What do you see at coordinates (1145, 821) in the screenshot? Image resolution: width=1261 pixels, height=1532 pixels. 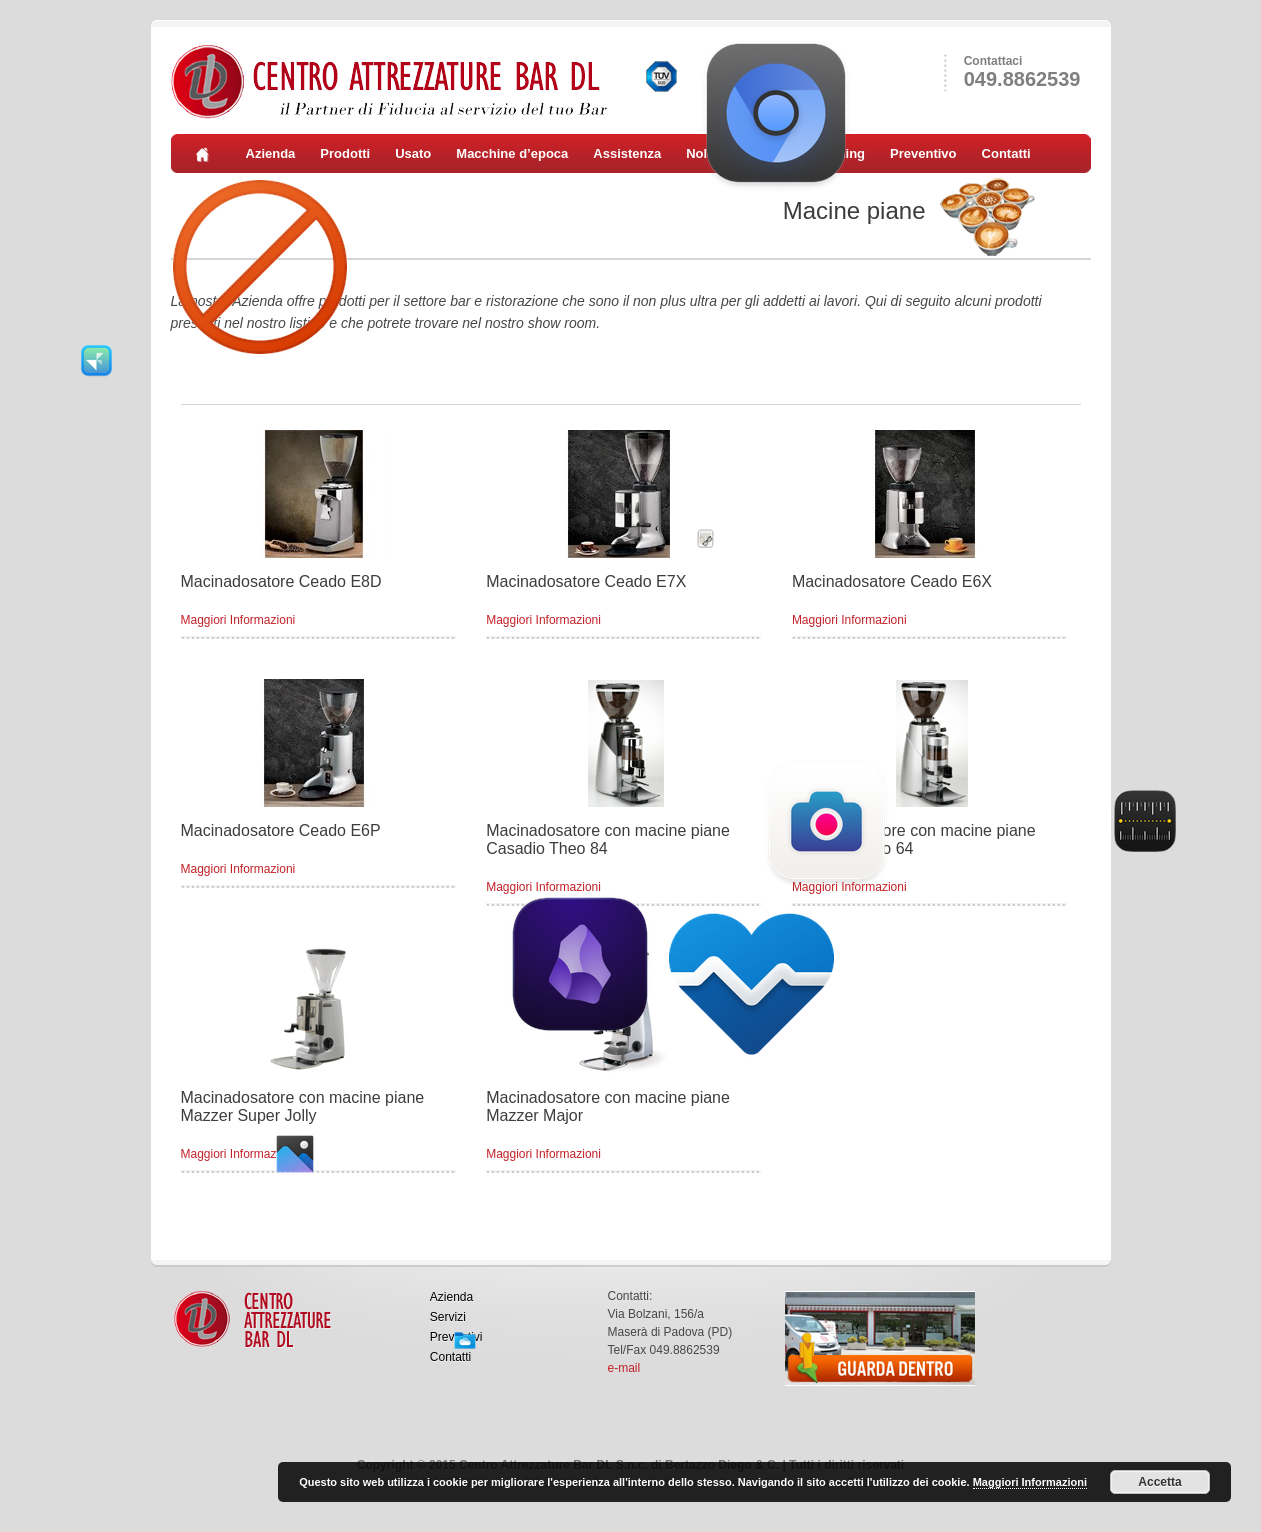 I see `open the measure app to check dimensions` at bounding box center [1145, 821].